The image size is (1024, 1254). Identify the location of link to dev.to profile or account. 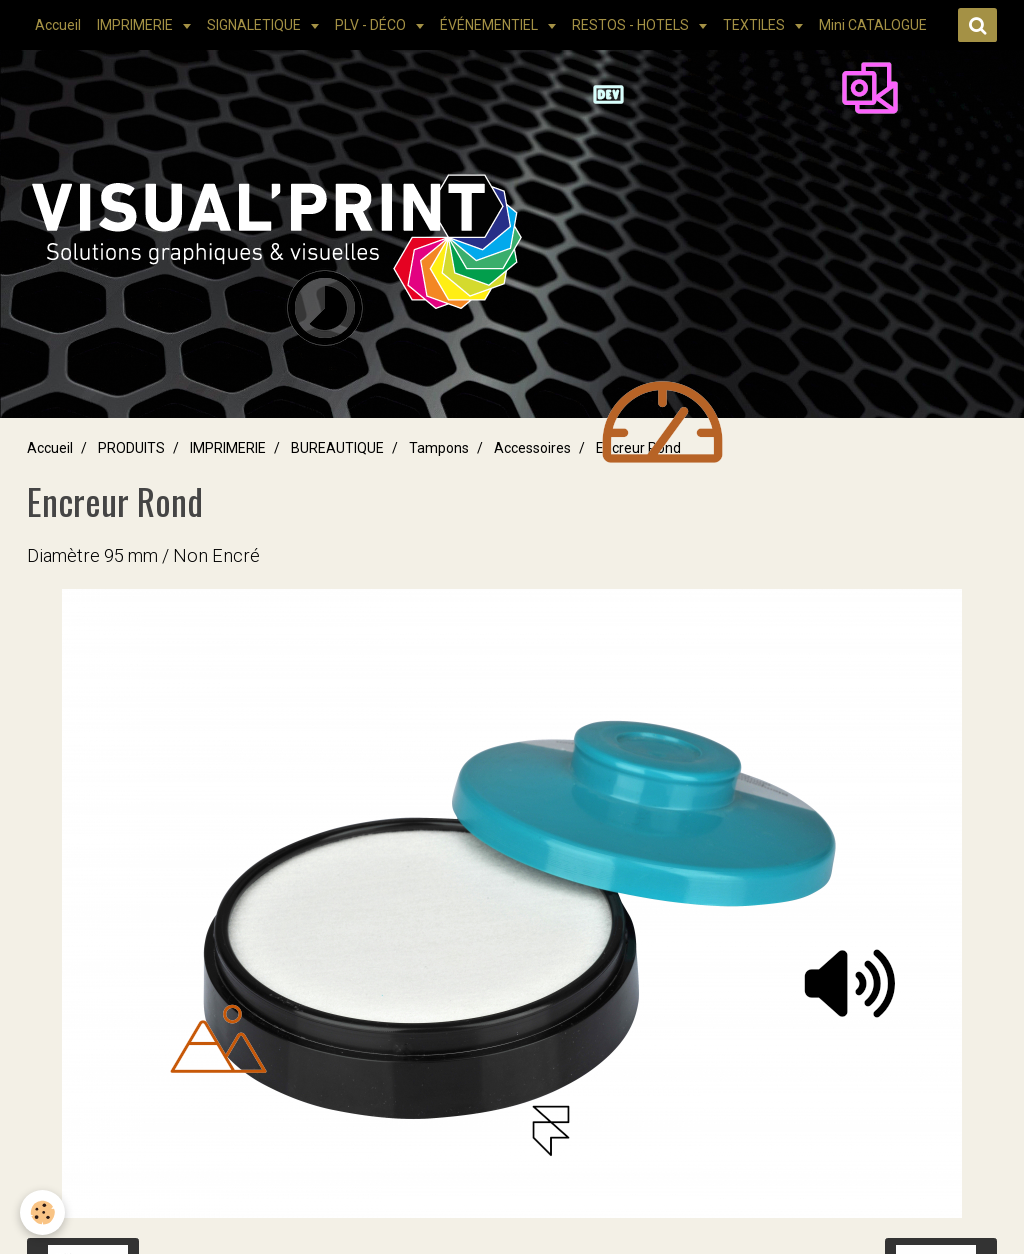
(608, 94).